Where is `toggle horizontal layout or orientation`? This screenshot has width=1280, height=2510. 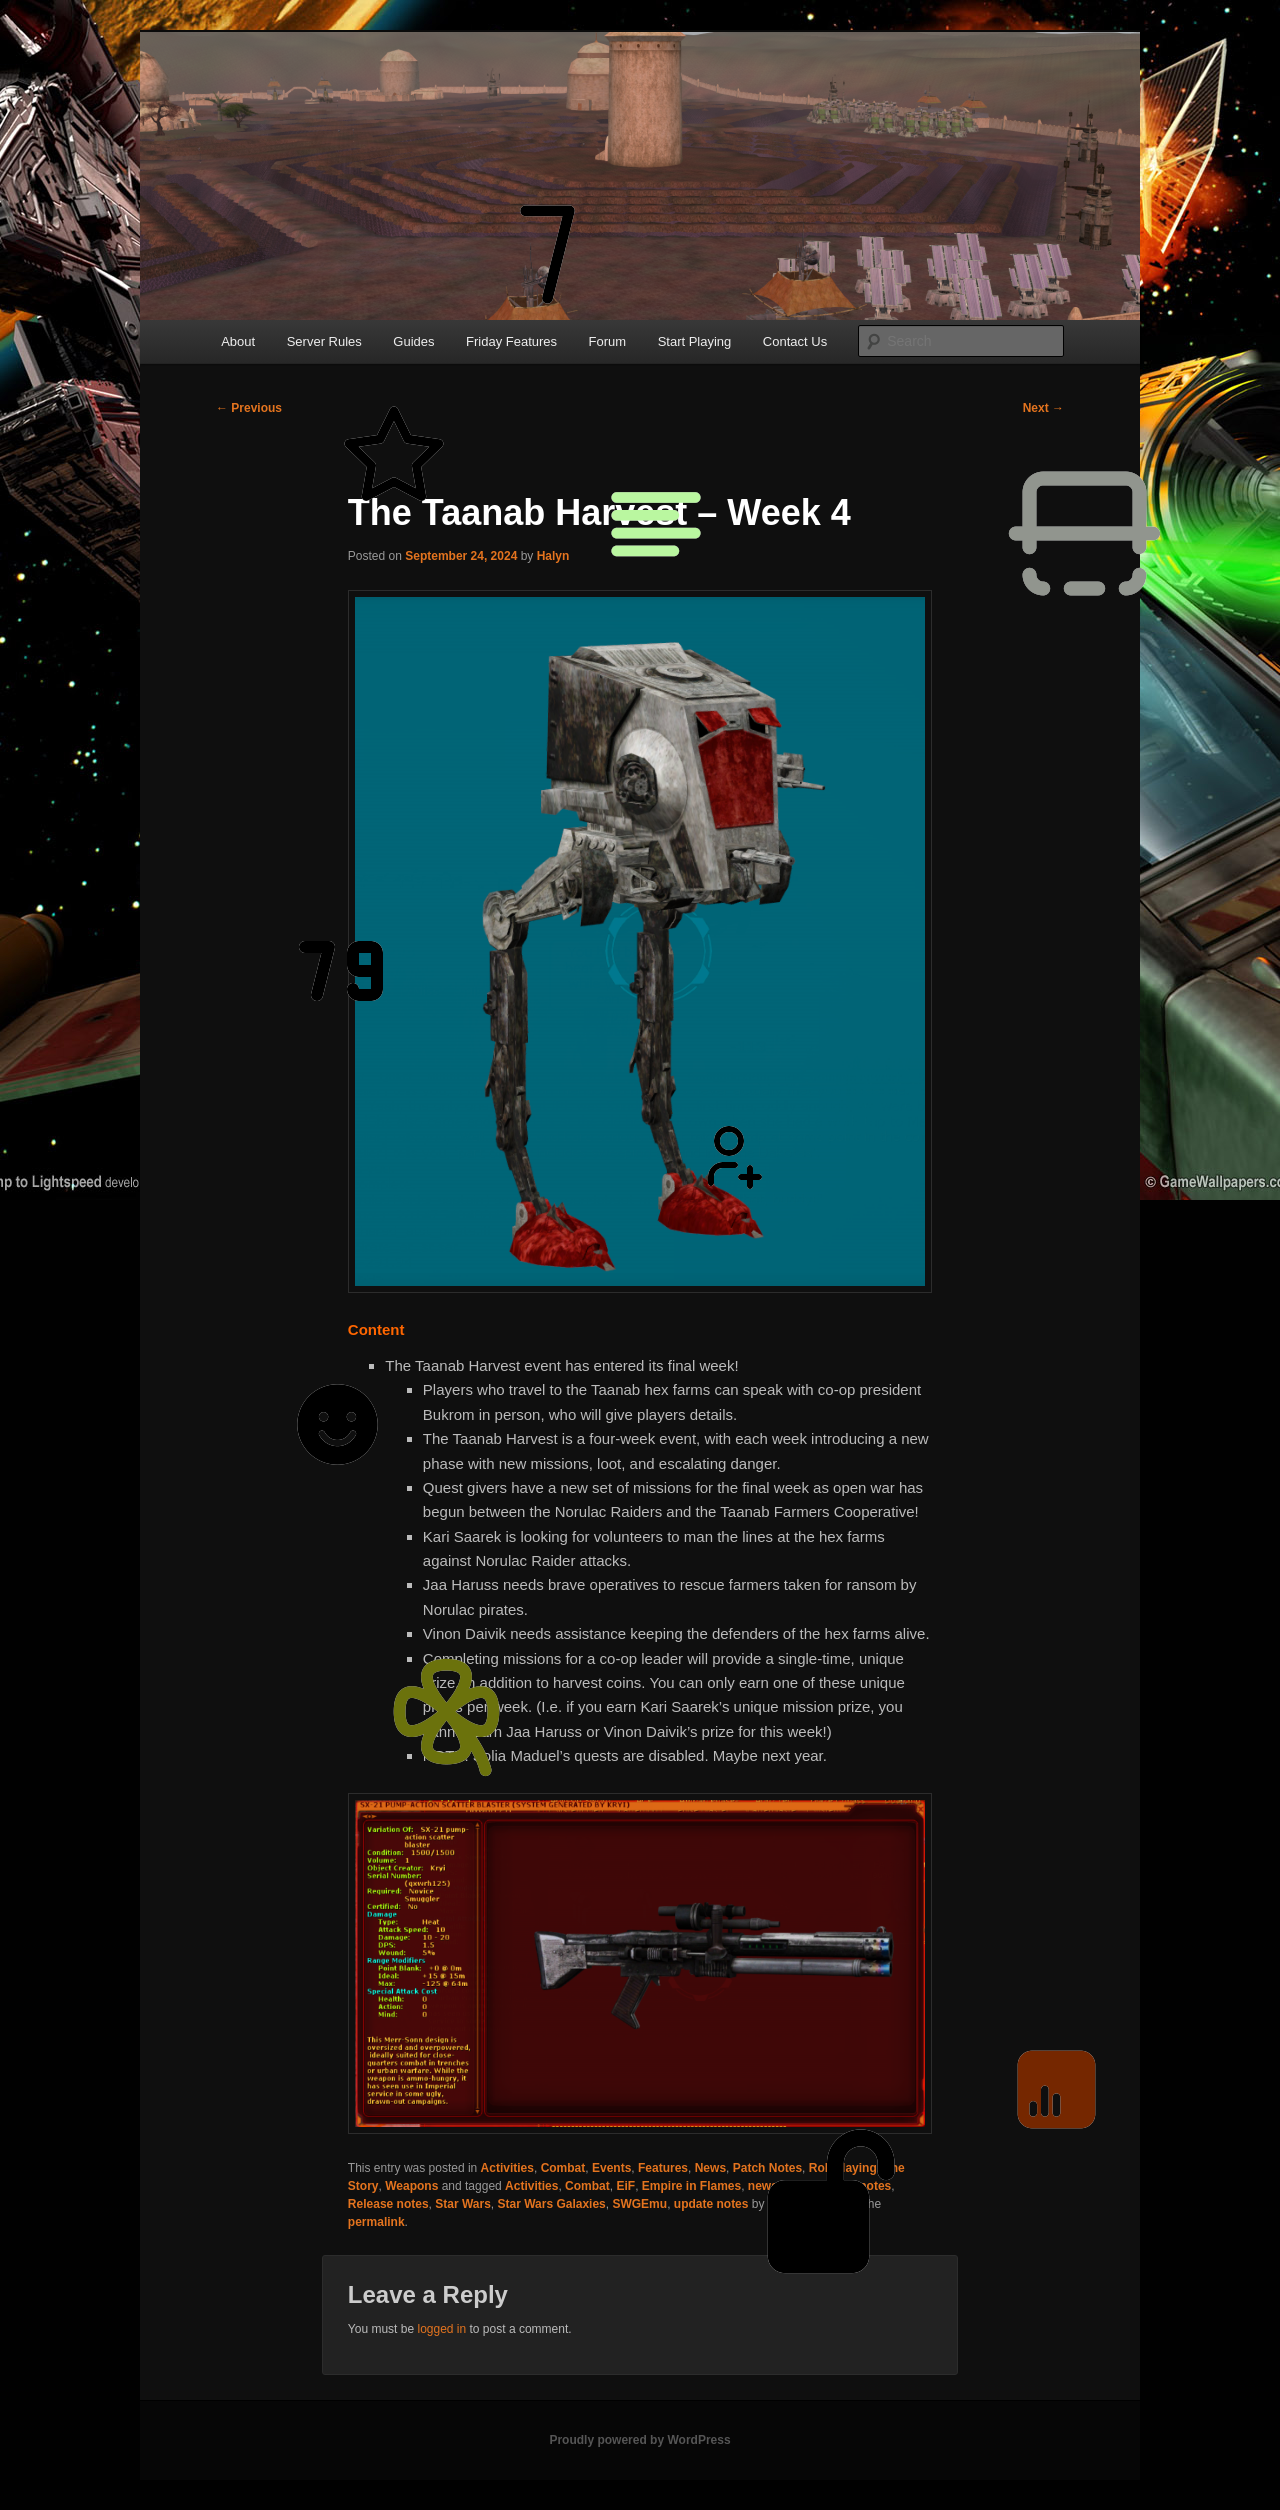 toggle horizontal layout or orientation is located at coordinates (1084, 533).